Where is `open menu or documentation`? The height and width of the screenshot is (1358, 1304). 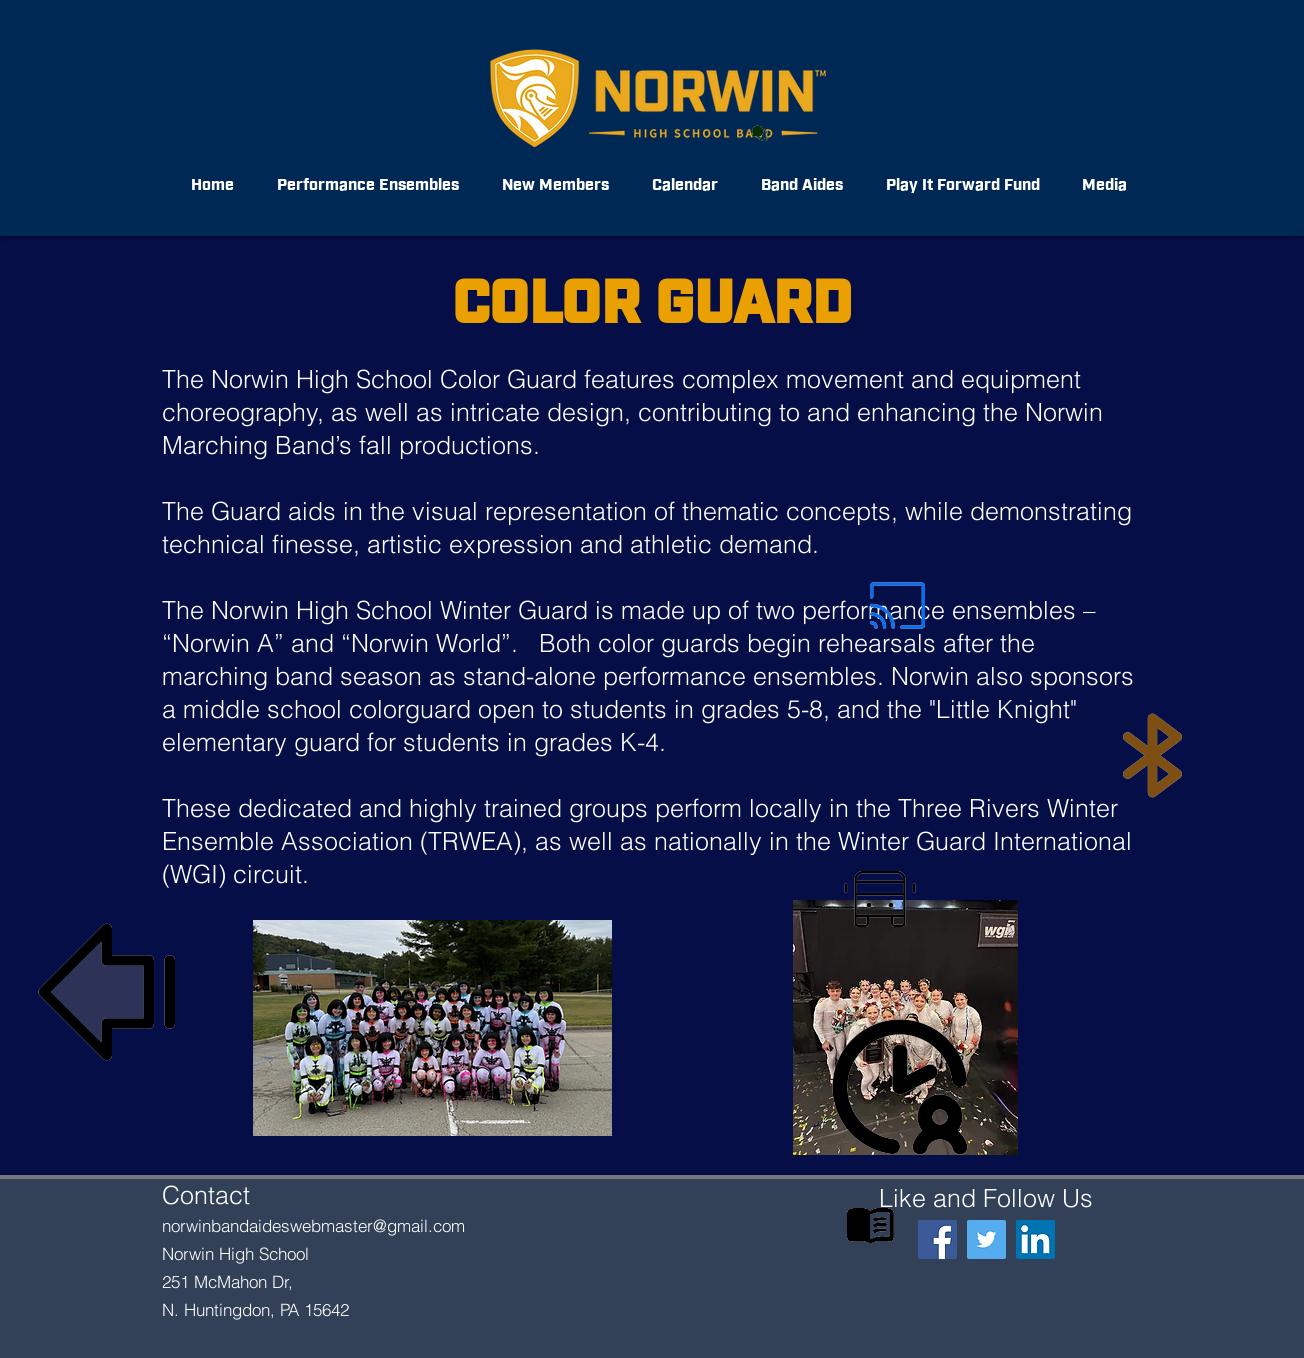 open menu or documentation is located at coordinates (870, 1223).